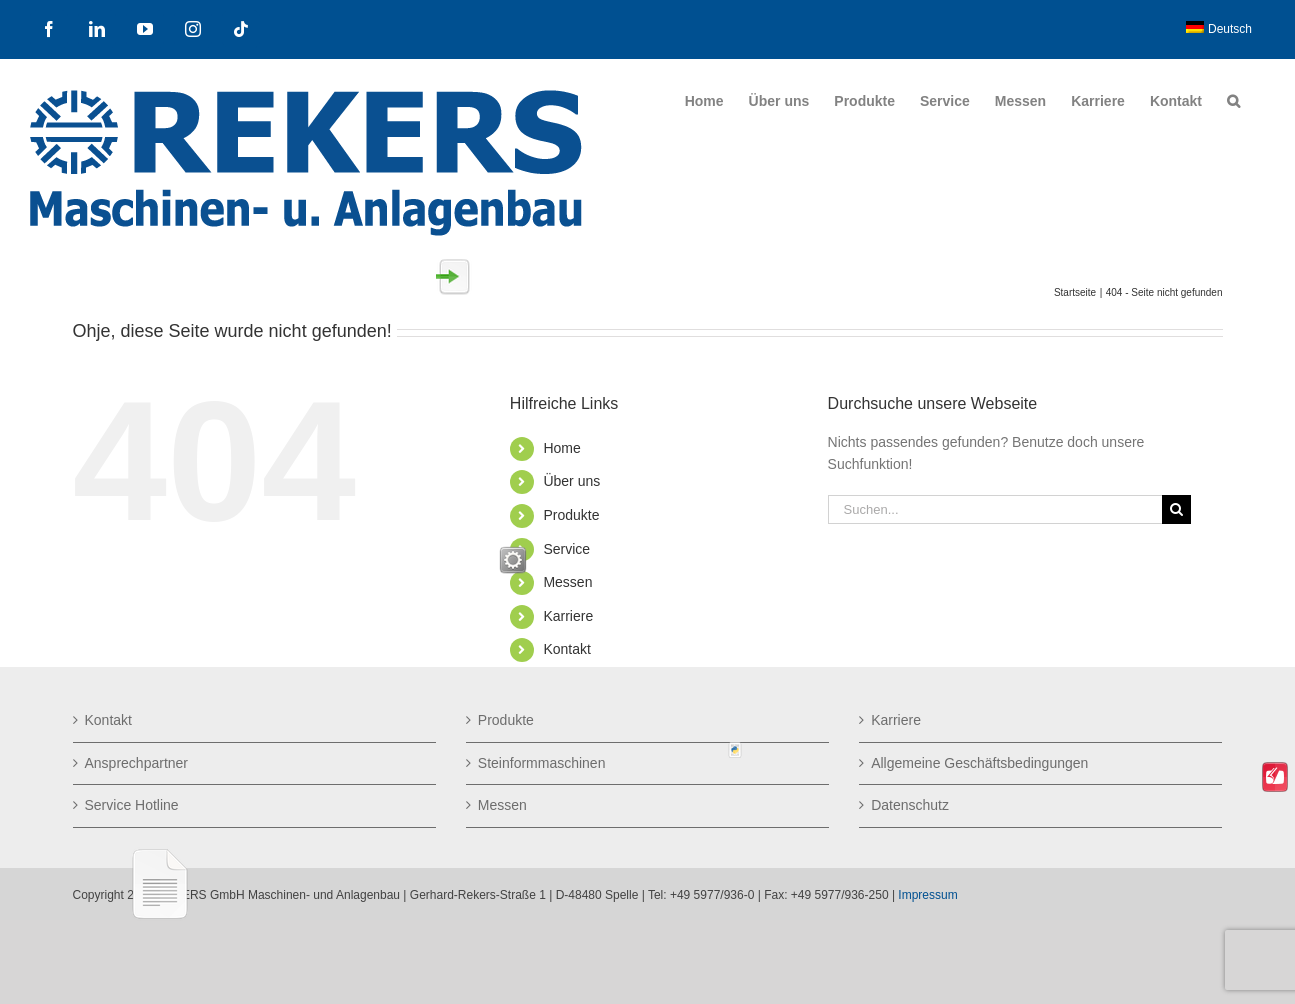  What do you see at coordinates (1275, 777) in the screenshot?
I see `an eps vector file` at bounding box center [1275, 777].